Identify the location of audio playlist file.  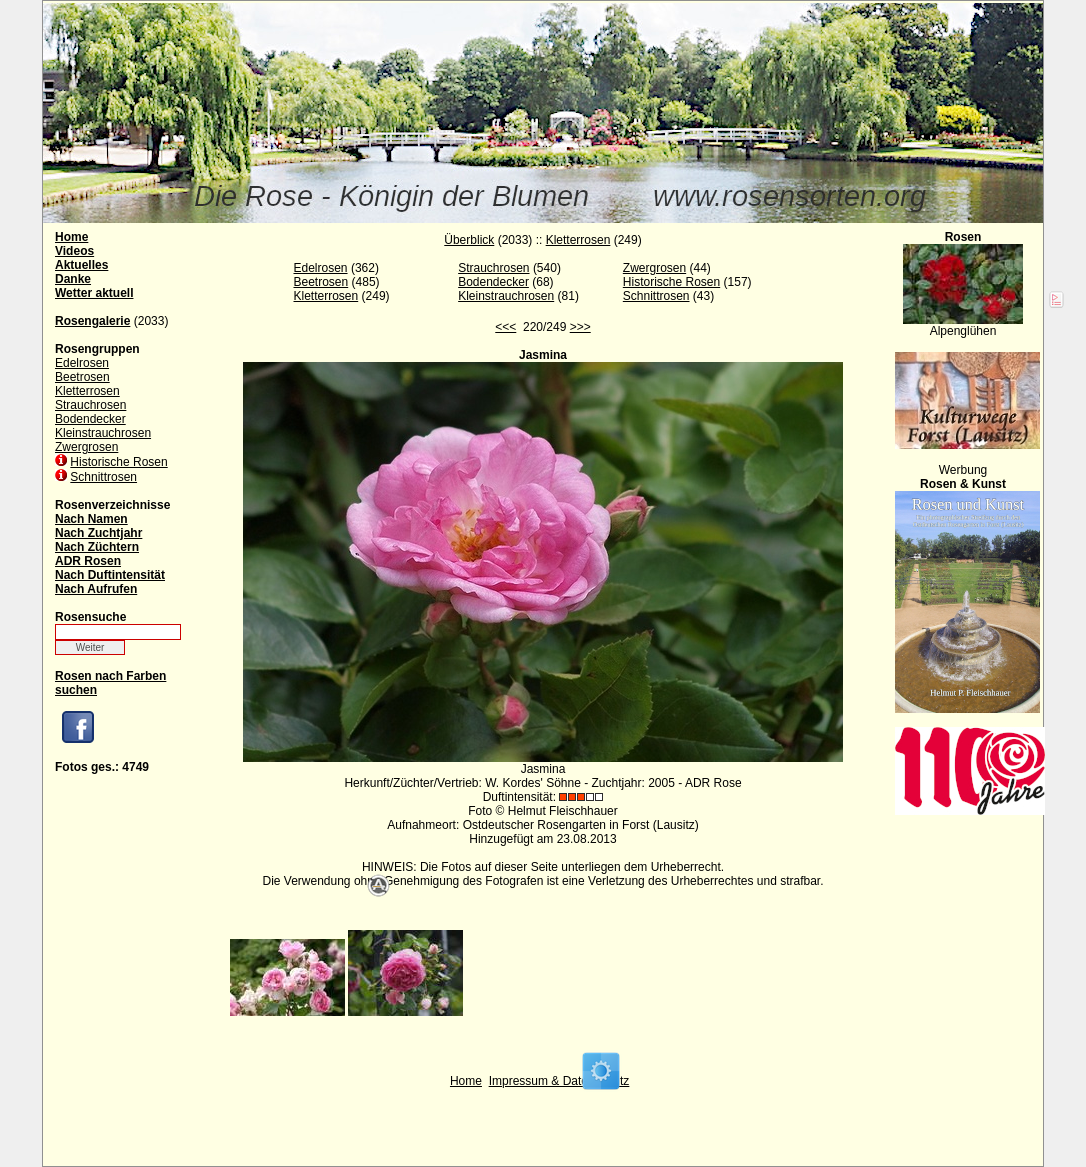
(1056, 299).